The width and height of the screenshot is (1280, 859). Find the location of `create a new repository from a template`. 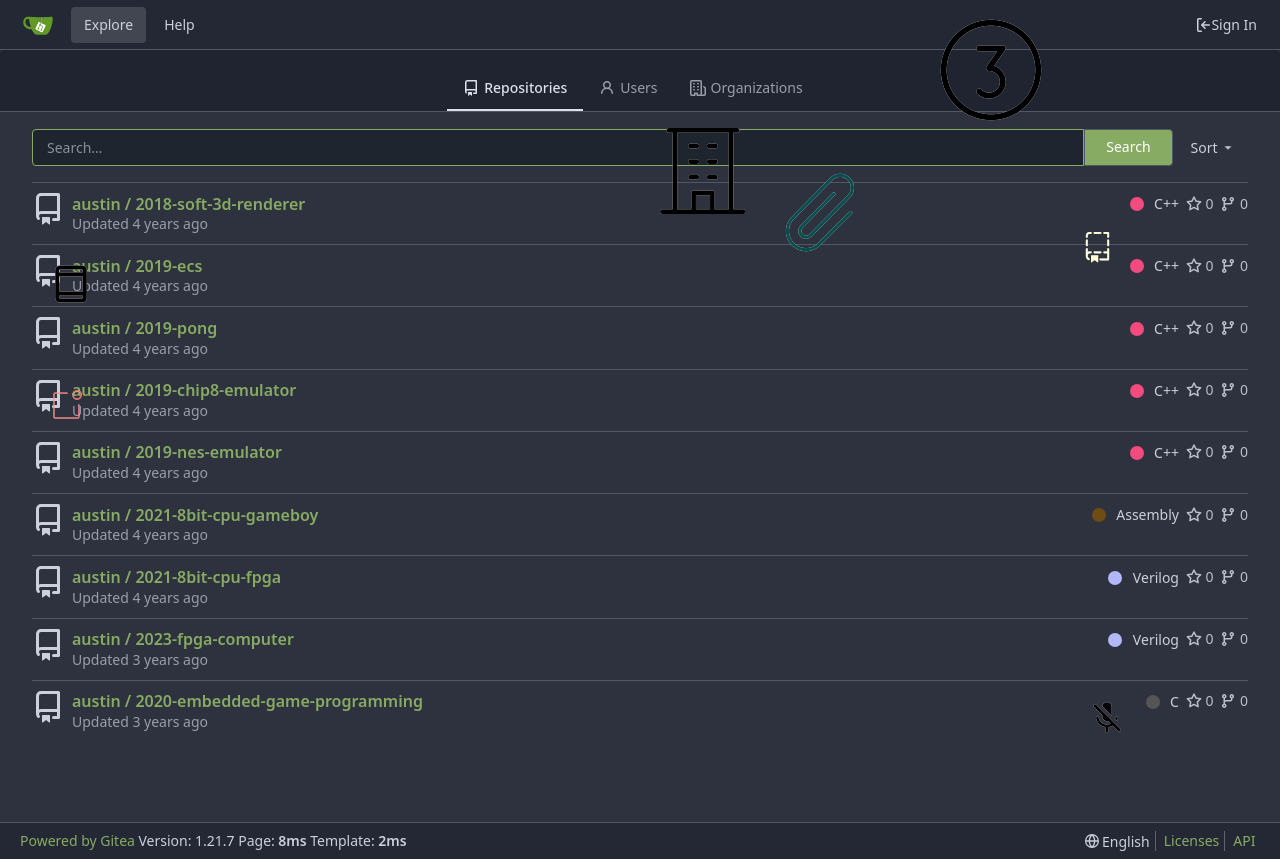

create a new repository from a template is located at coordinates (1097, 247).